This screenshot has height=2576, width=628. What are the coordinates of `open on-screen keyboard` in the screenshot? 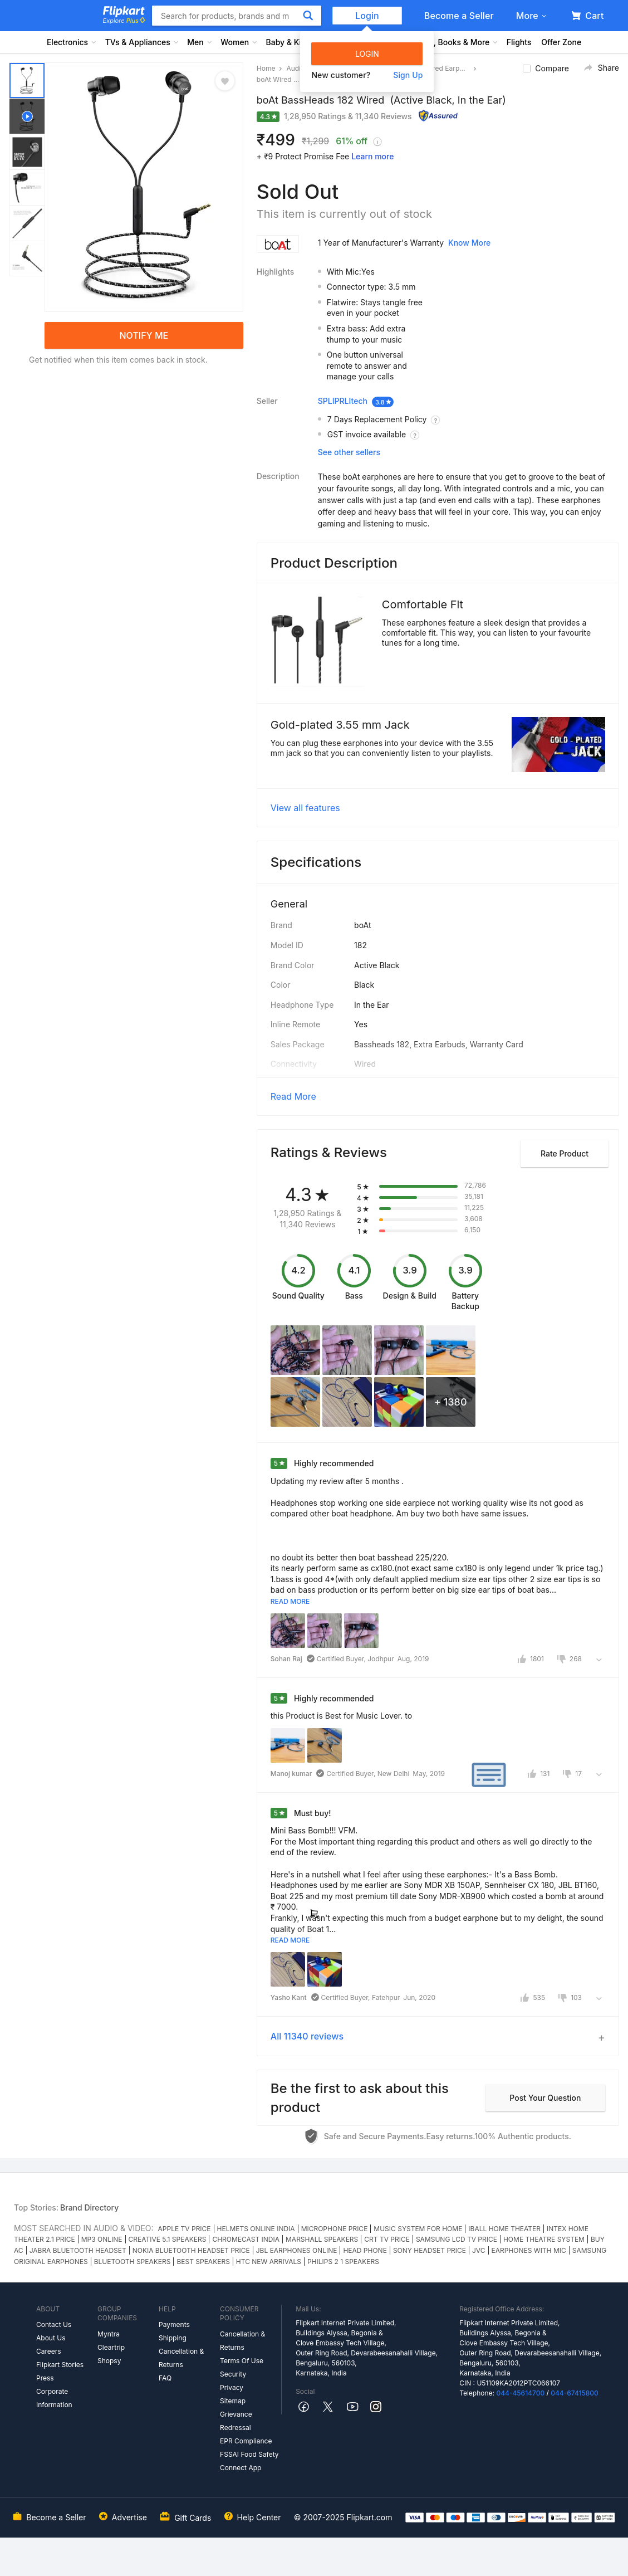 It's located at (489, 1775).